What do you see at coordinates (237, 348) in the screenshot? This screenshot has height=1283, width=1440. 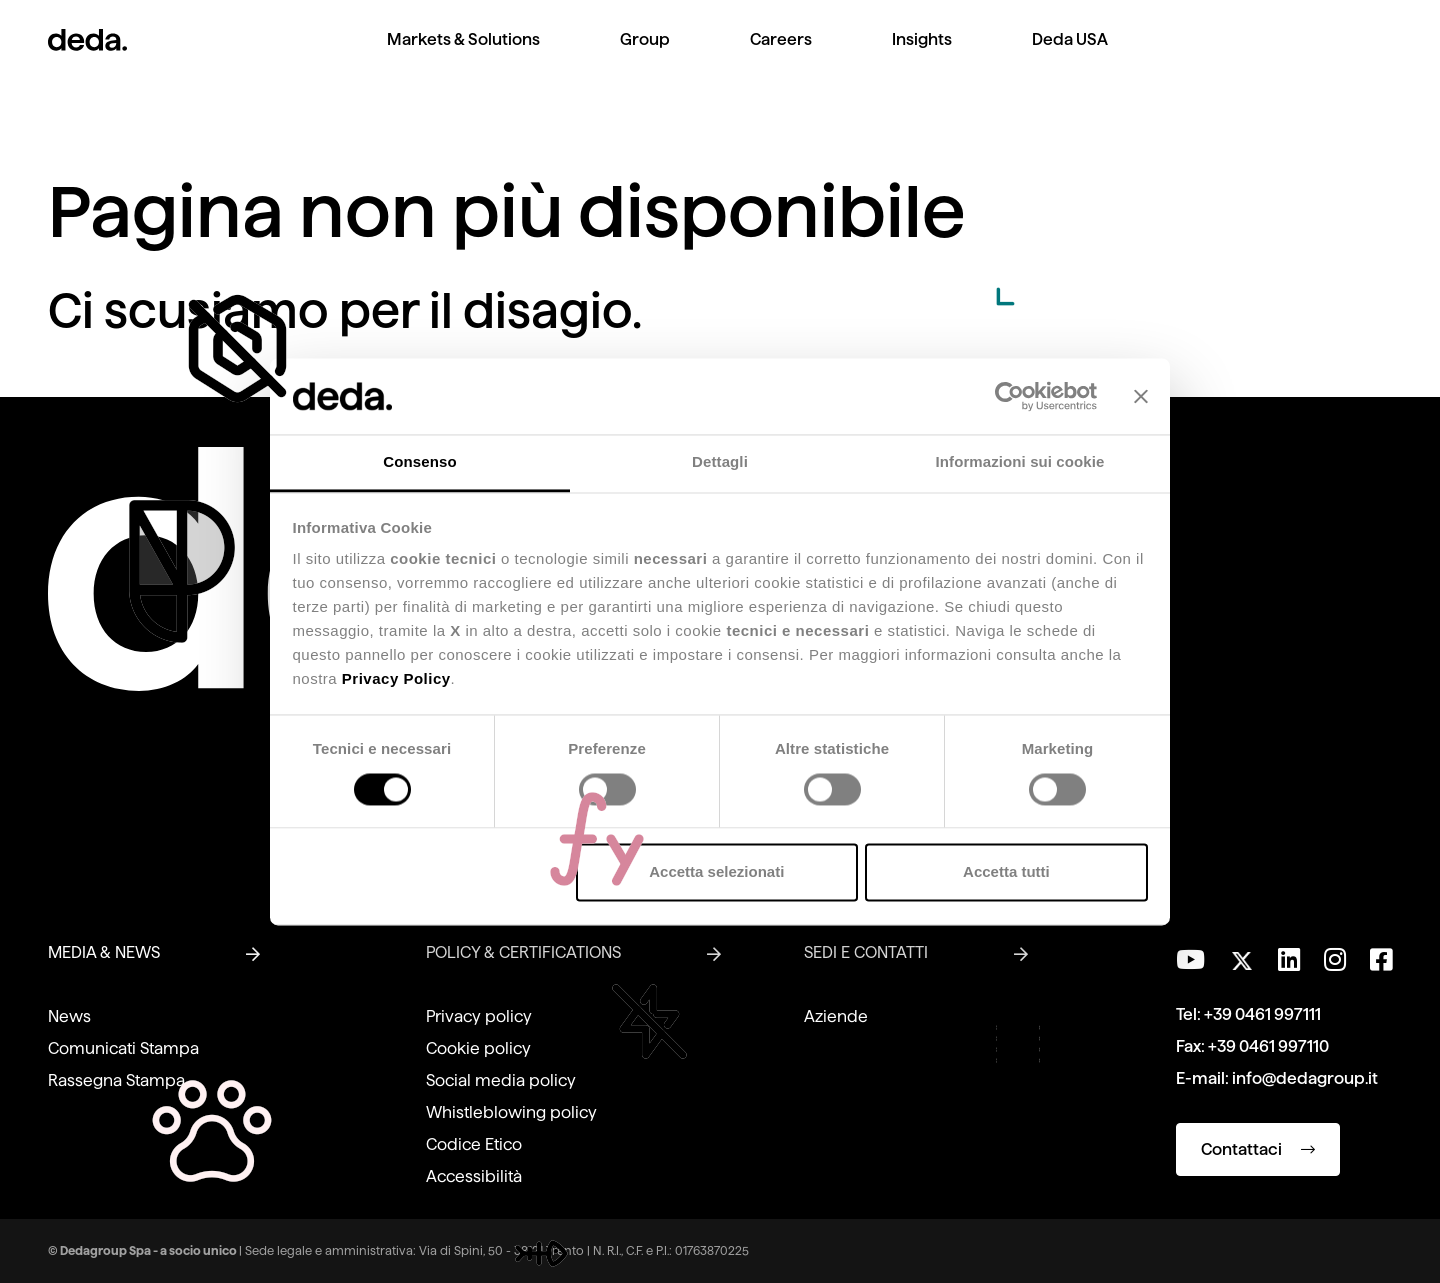 I see `disable assembly or grouping feature` at bounding box center [237, 348].